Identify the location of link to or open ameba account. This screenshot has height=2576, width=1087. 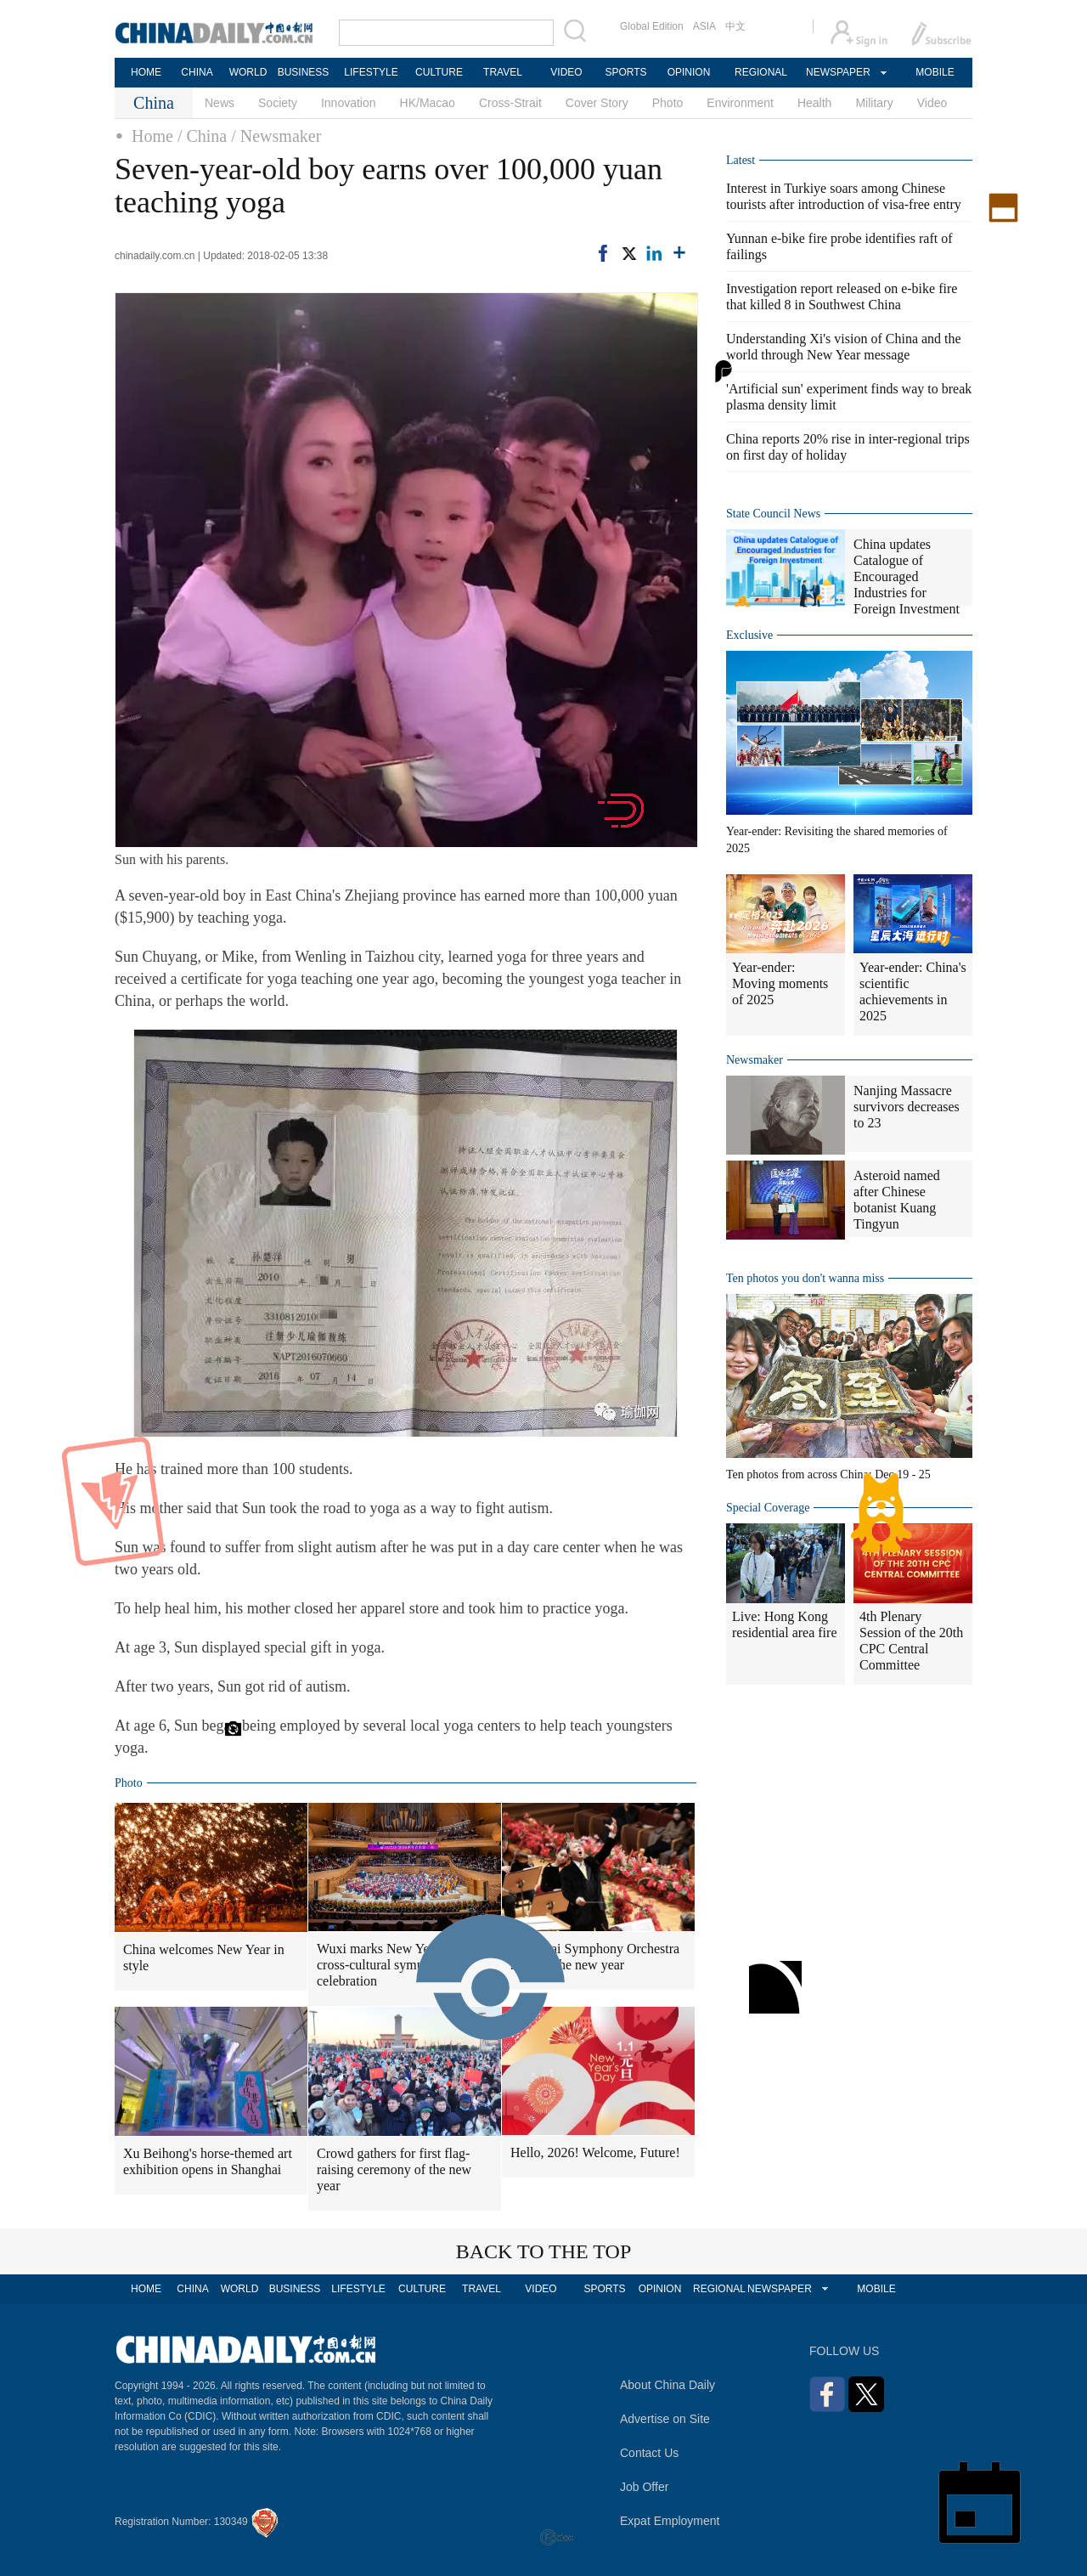
(881, 1512).